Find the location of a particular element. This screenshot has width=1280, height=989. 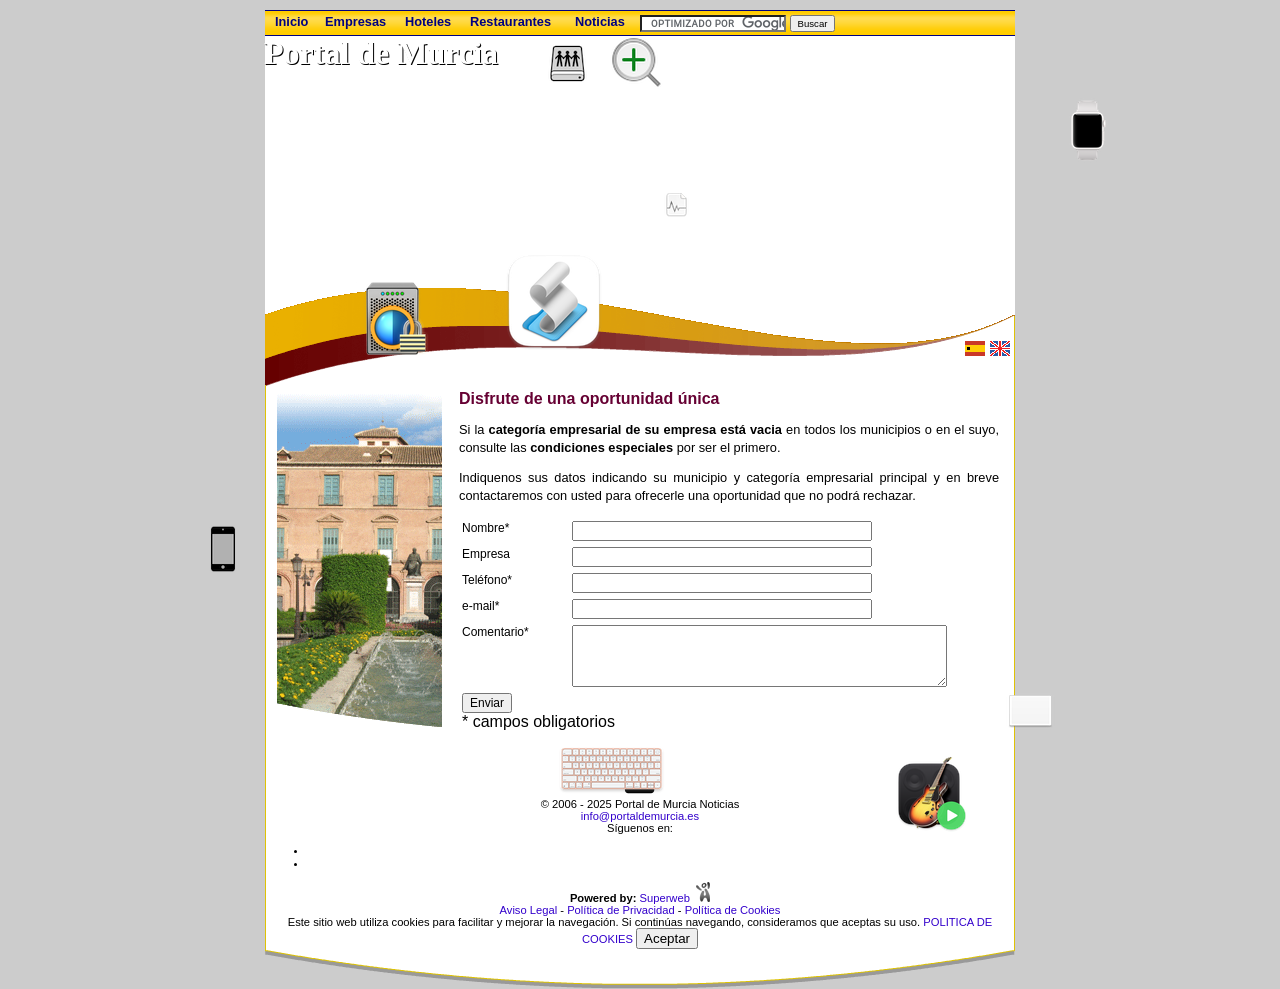

manage your paired Apple Watch is located at coordinates (1087, 130).